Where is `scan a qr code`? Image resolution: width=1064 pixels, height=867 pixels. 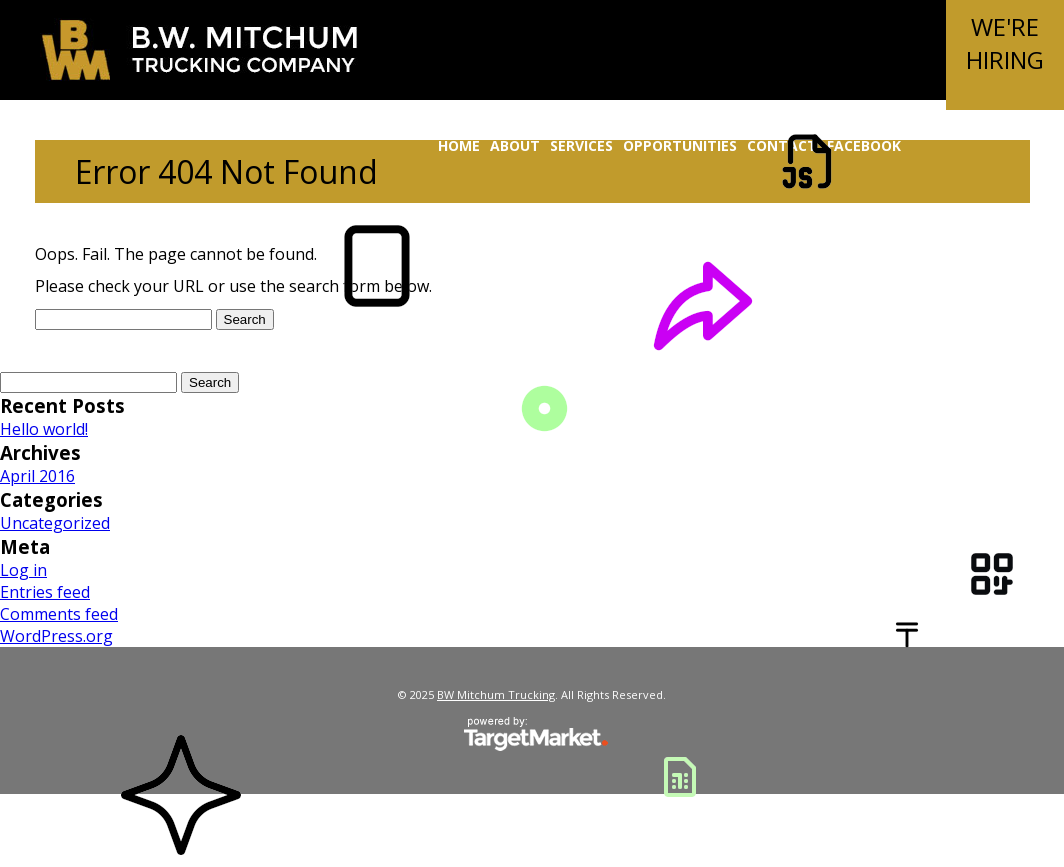
scan a qr code is located at coordinates (992, 574).